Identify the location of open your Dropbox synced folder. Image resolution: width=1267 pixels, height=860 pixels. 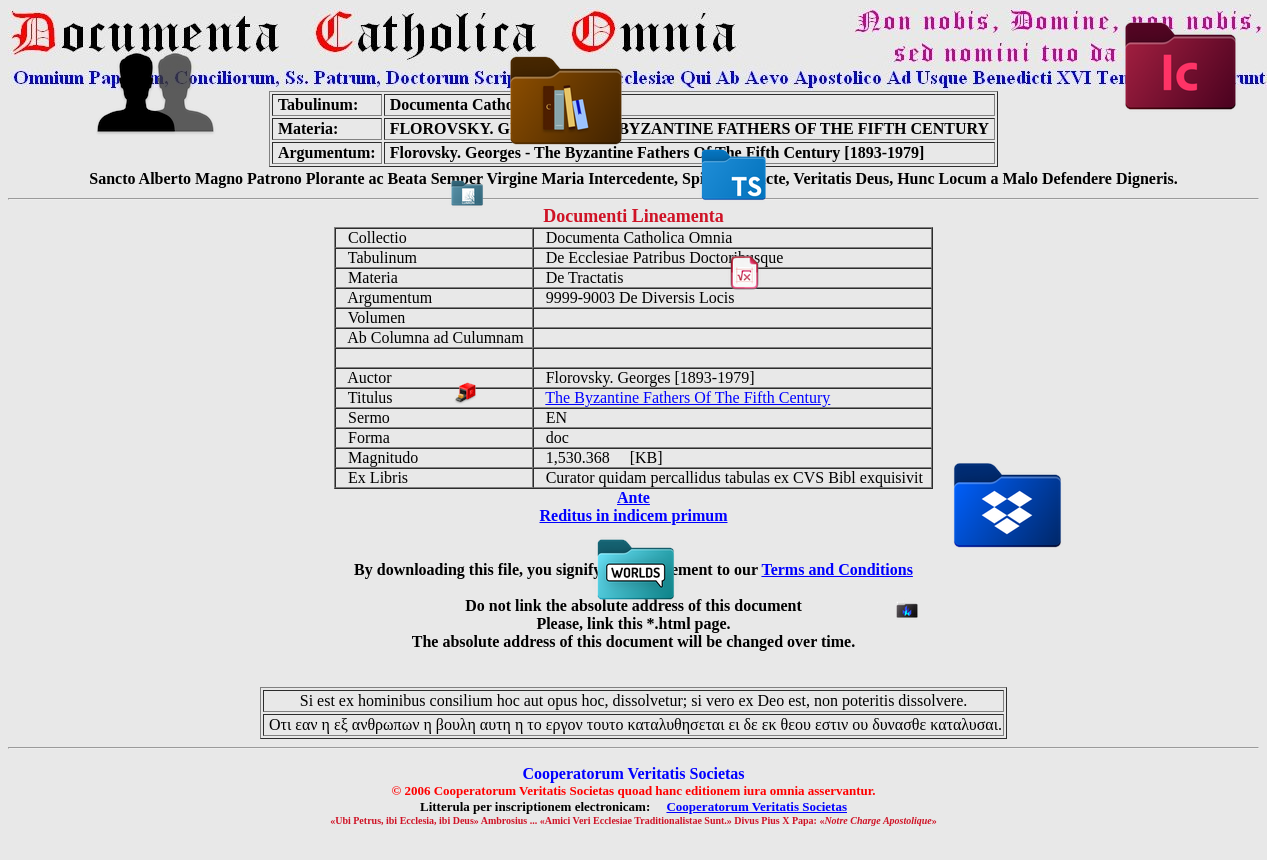
(1007, 508).